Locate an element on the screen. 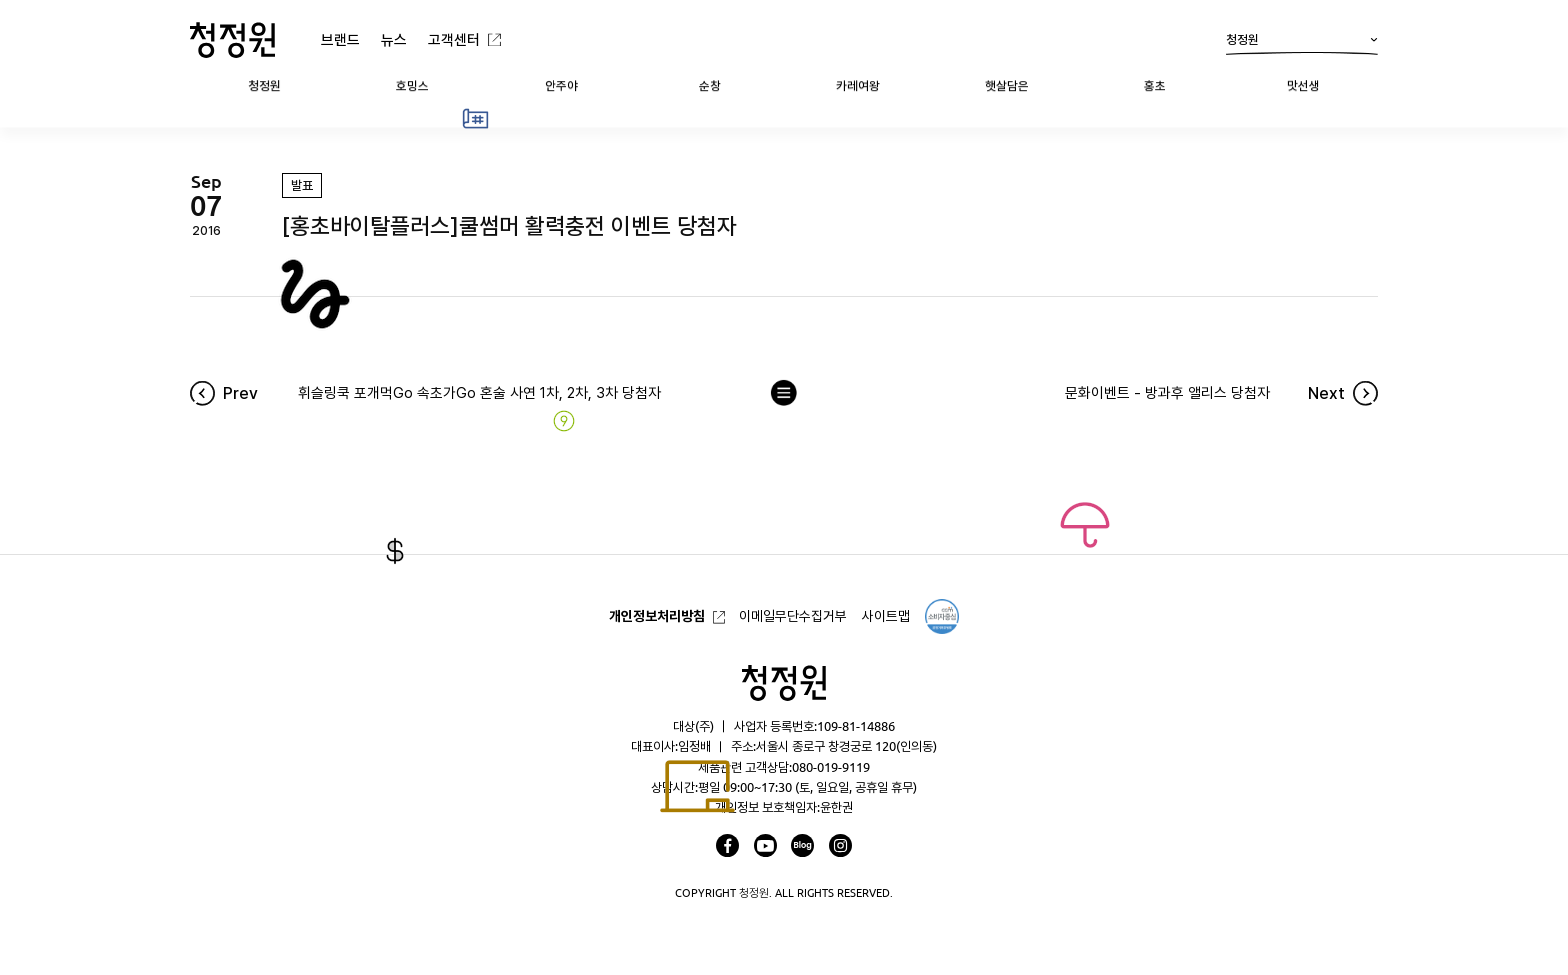 This screenshot has height=975, width=1568. indicates nine items or notifications is located at coordinates (564, 421).